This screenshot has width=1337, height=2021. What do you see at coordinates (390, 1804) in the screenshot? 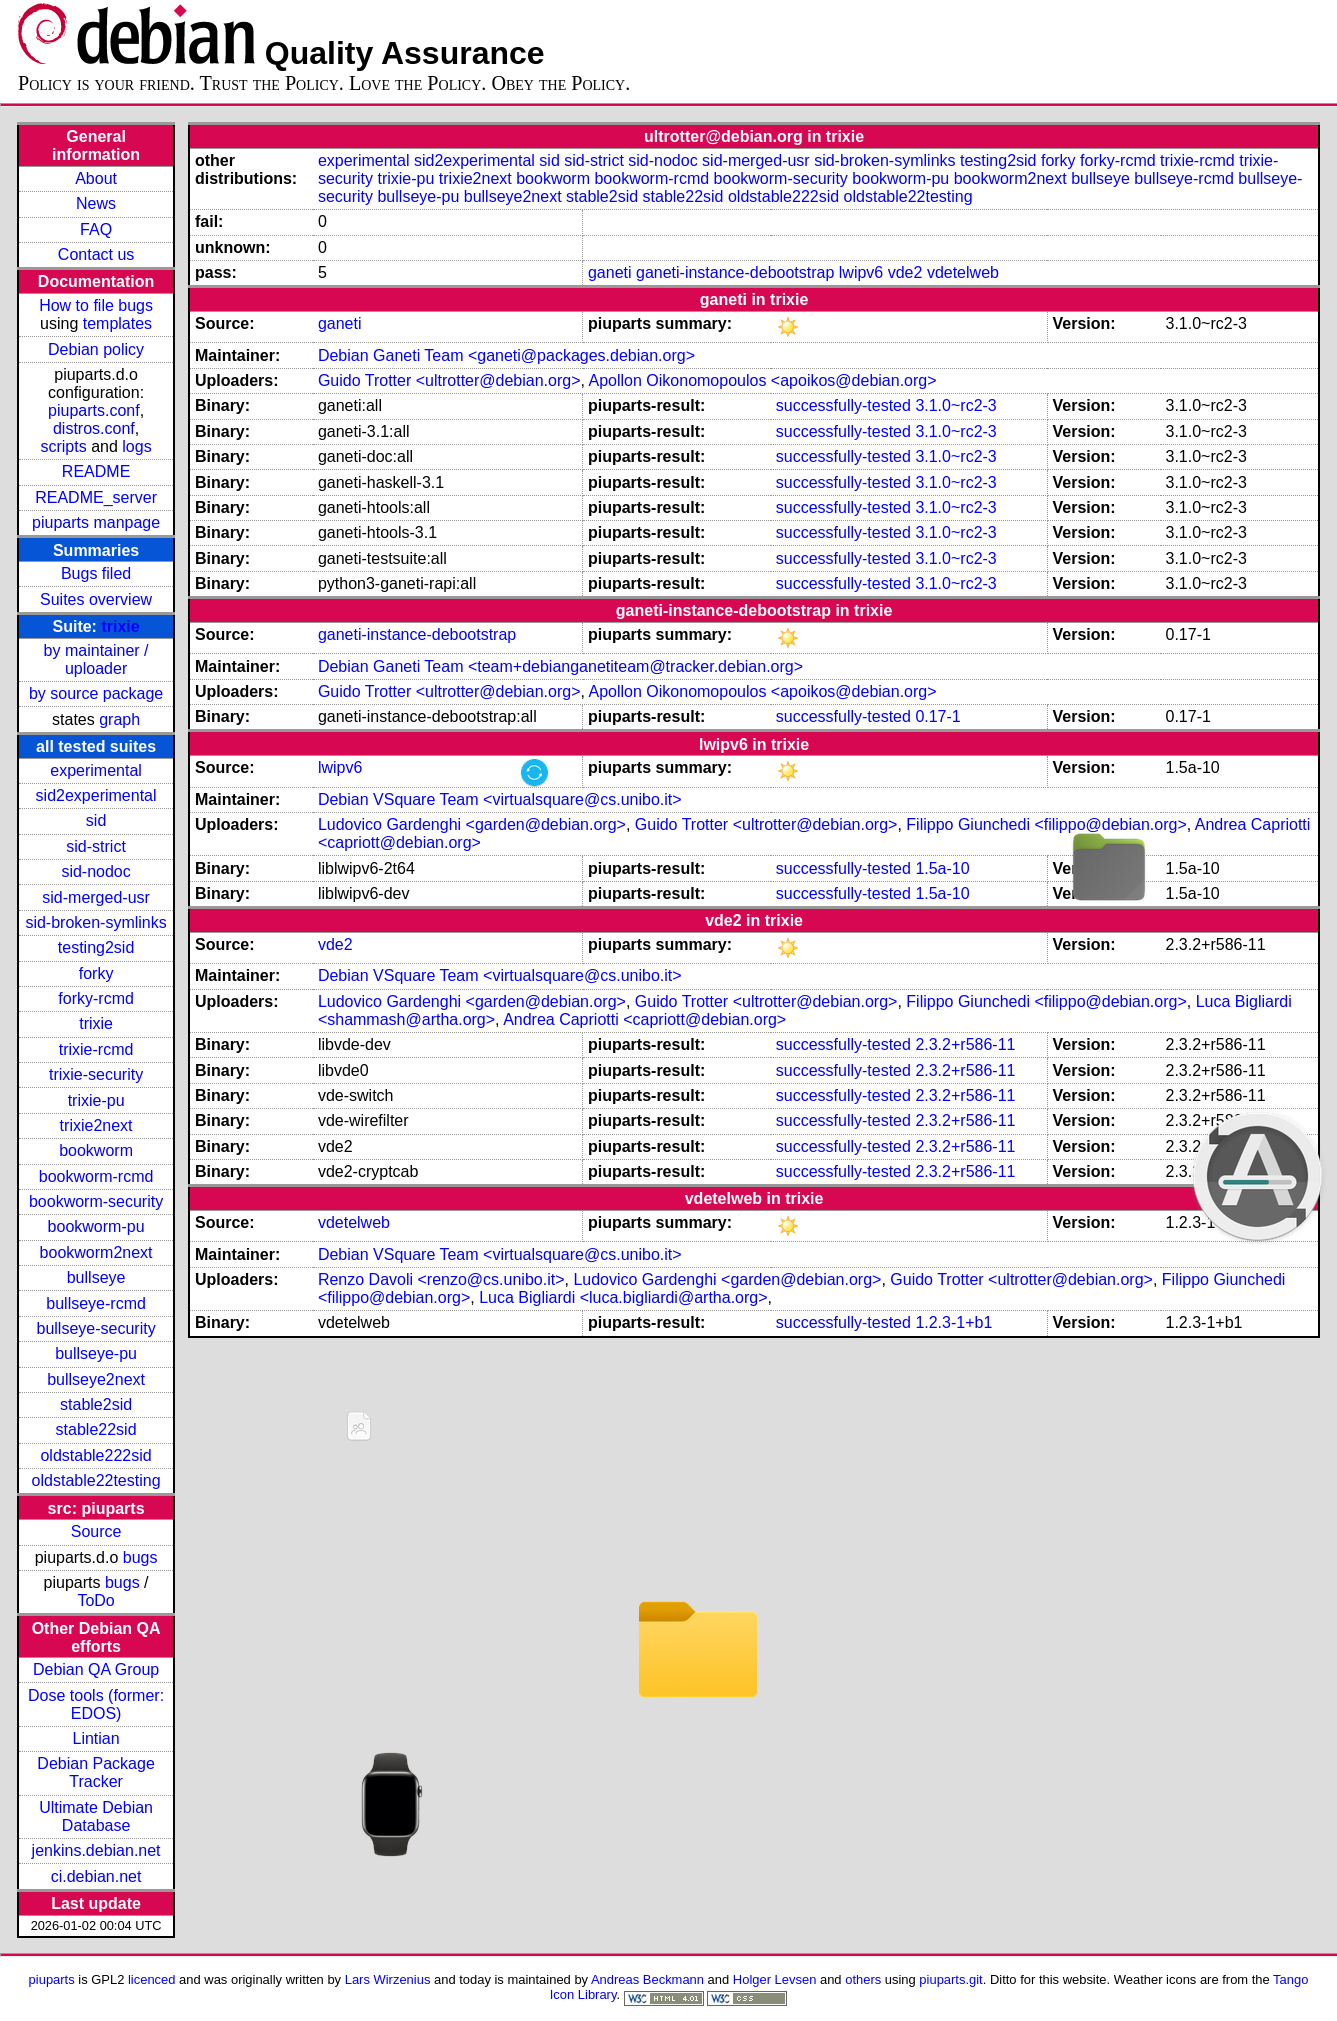
I see `apple watch series 6 device icon` at bounding box center [390, 1804].